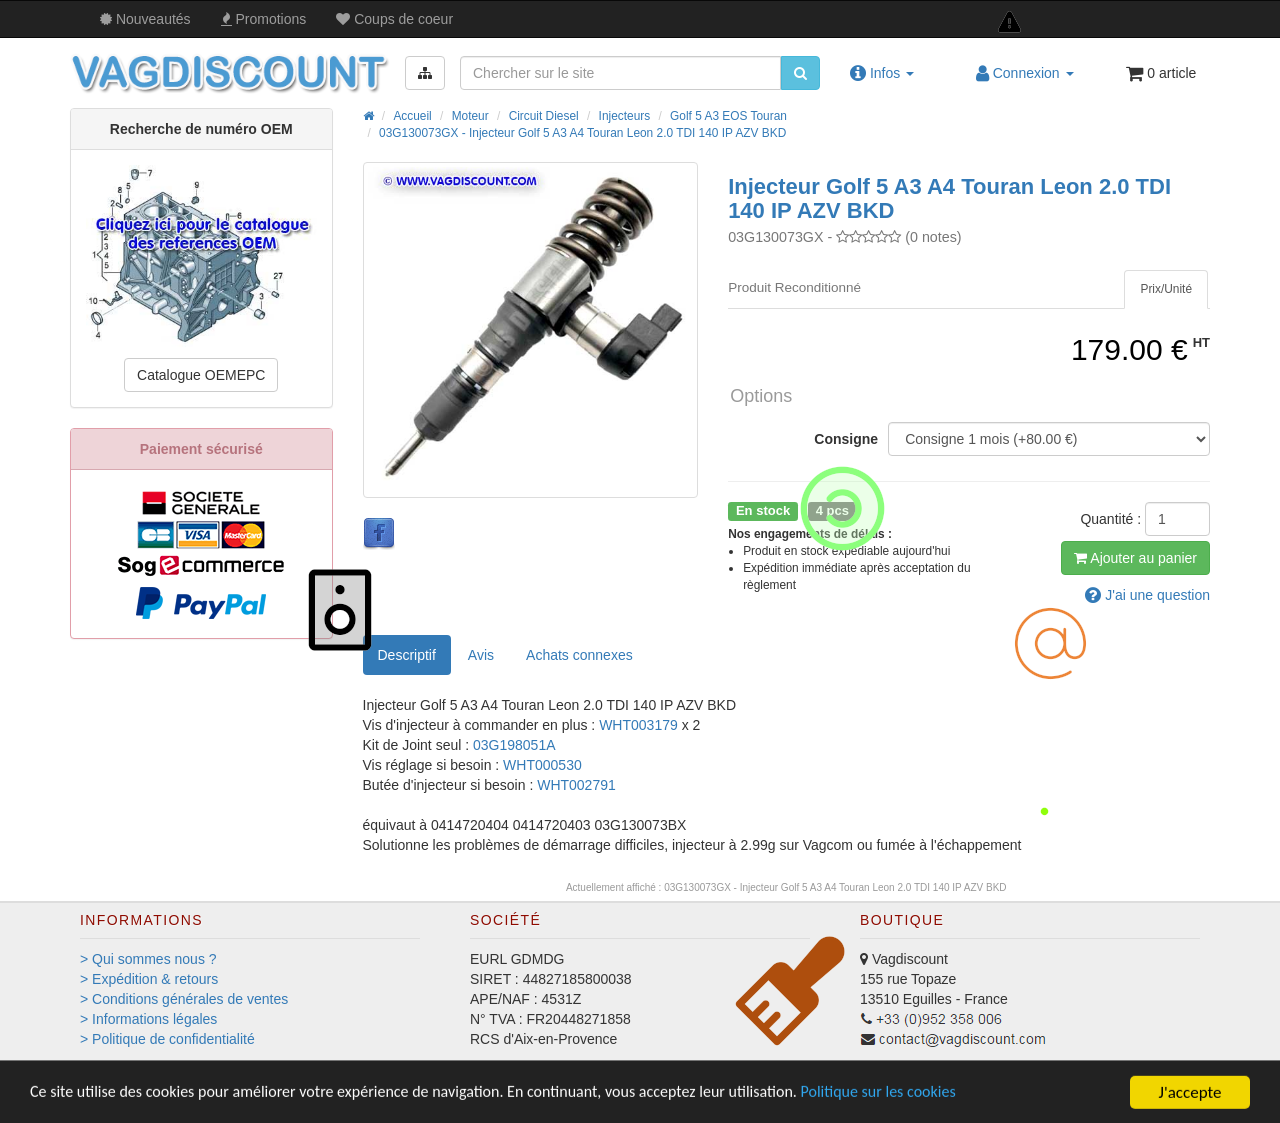  What do you see at coordinates (340, 610) in the screenshot?
I see `adjust speaker or audio output settings` at bounding box center [340, 610].